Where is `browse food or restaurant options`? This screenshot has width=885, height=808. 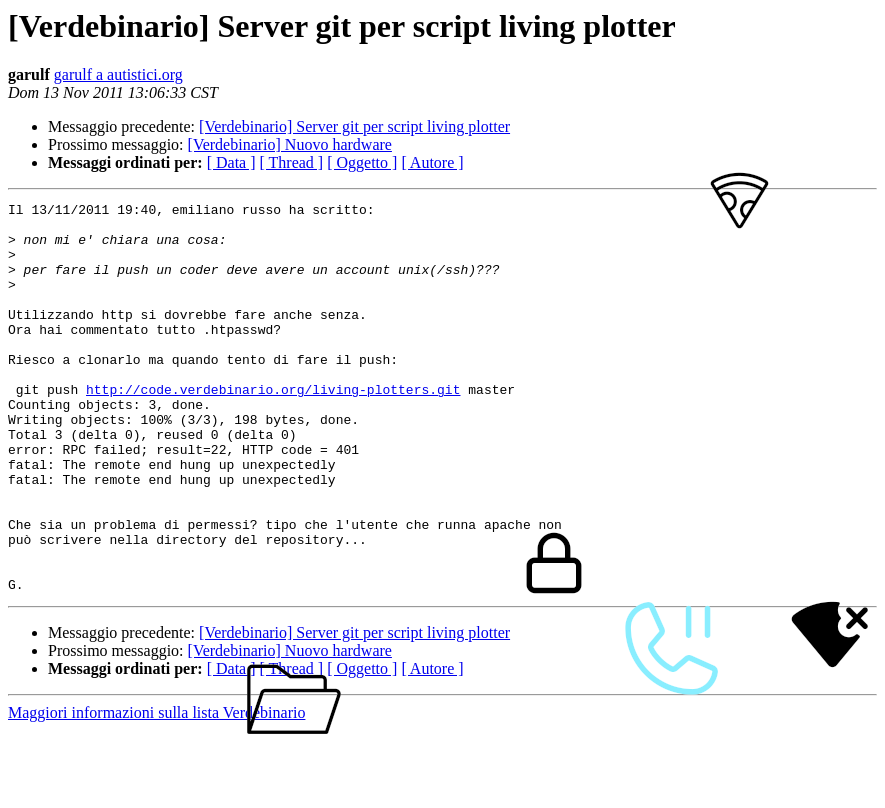
browse food or restaurant options is located at coordinates (739, 199).